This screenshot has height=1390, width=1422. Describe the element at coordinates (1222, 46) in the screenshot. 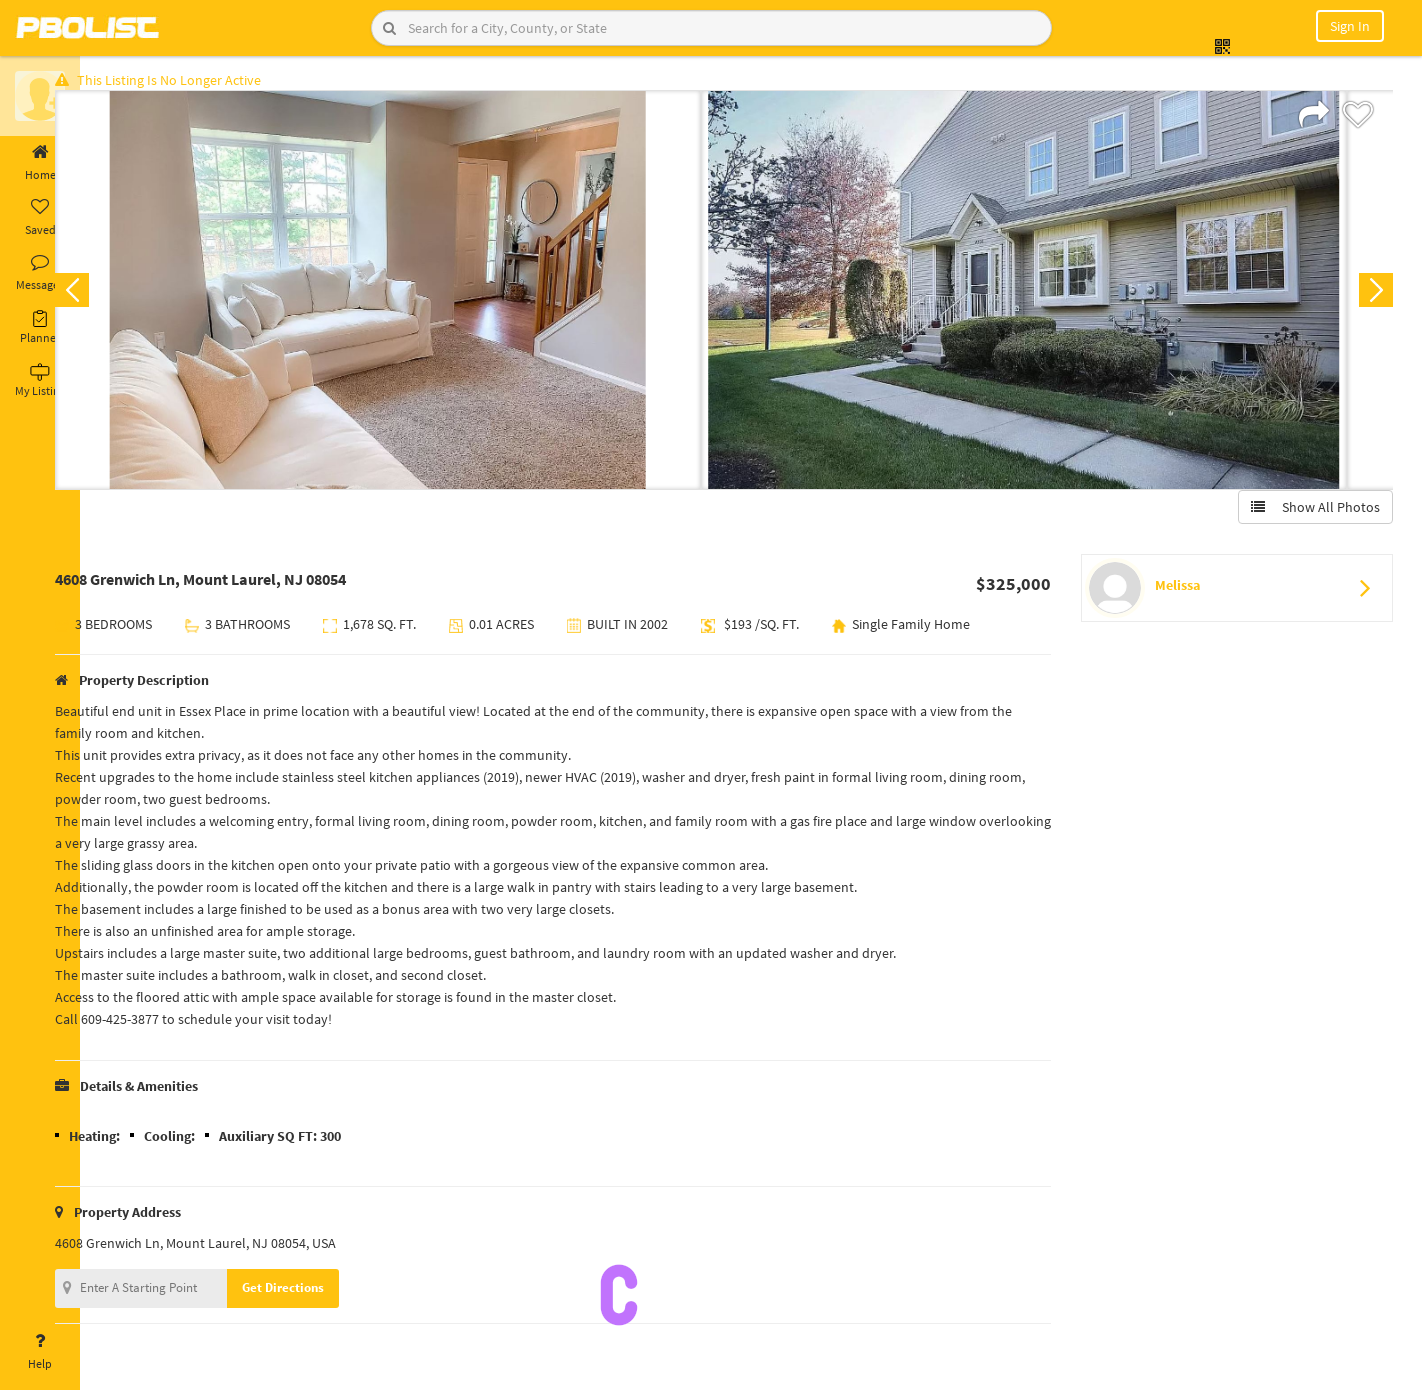

I see `scan or generate a QR code` at that location.